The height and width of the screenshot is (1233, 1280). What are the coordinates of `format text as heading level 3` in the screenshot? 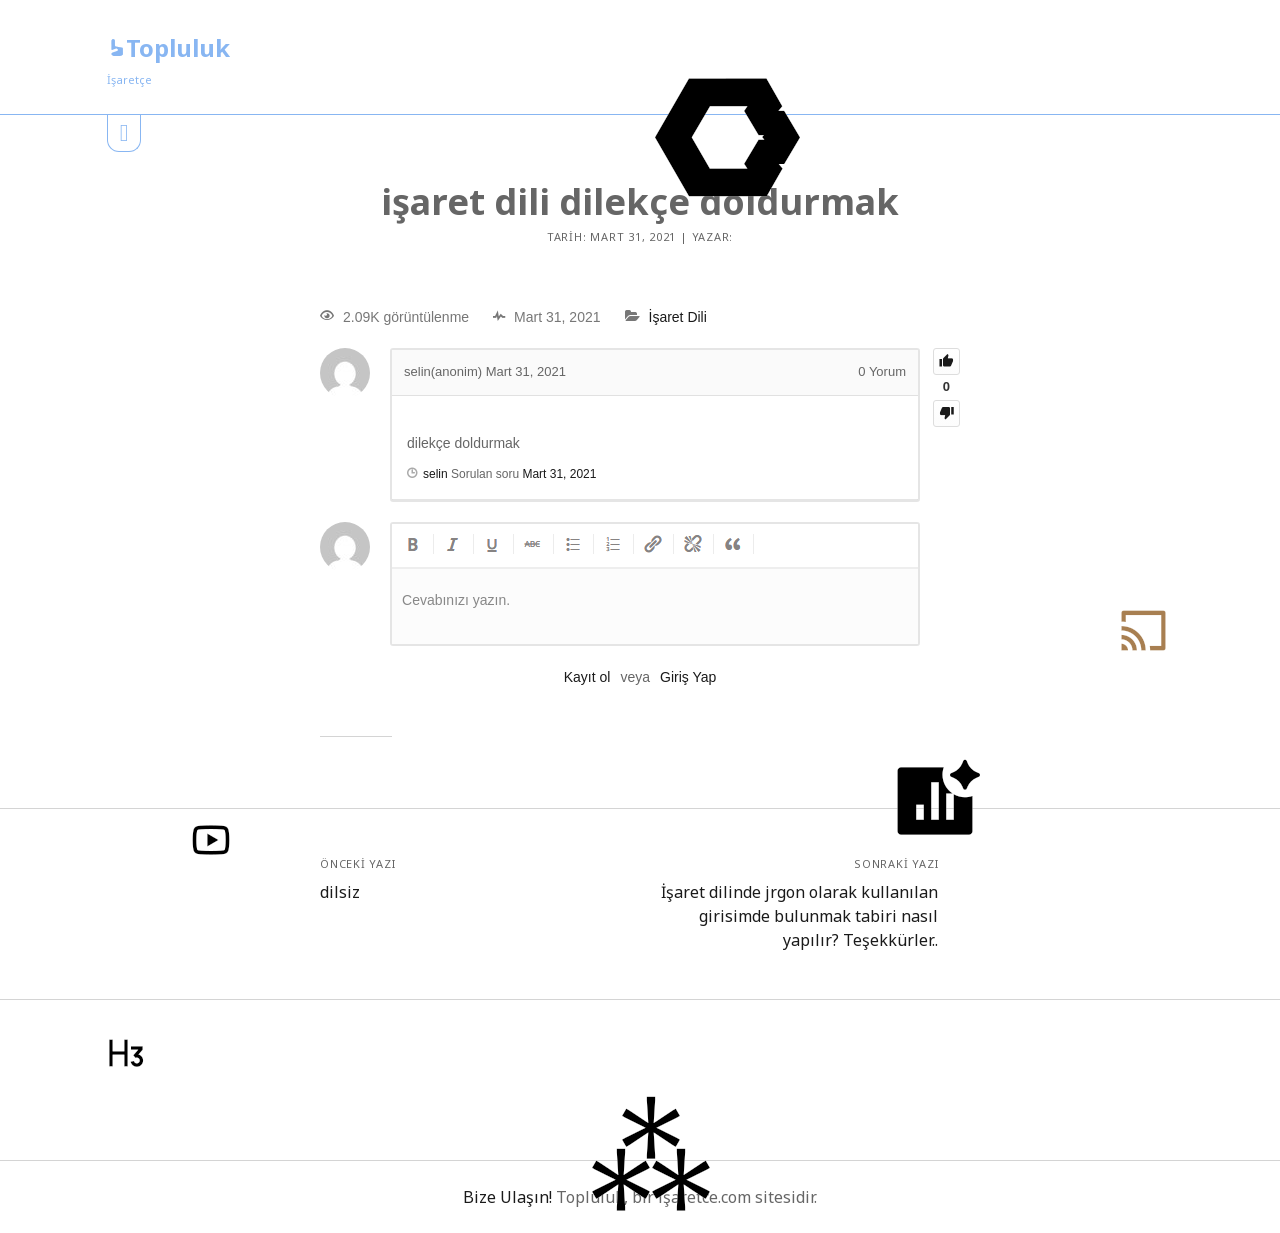 It's located at (126, 1053).